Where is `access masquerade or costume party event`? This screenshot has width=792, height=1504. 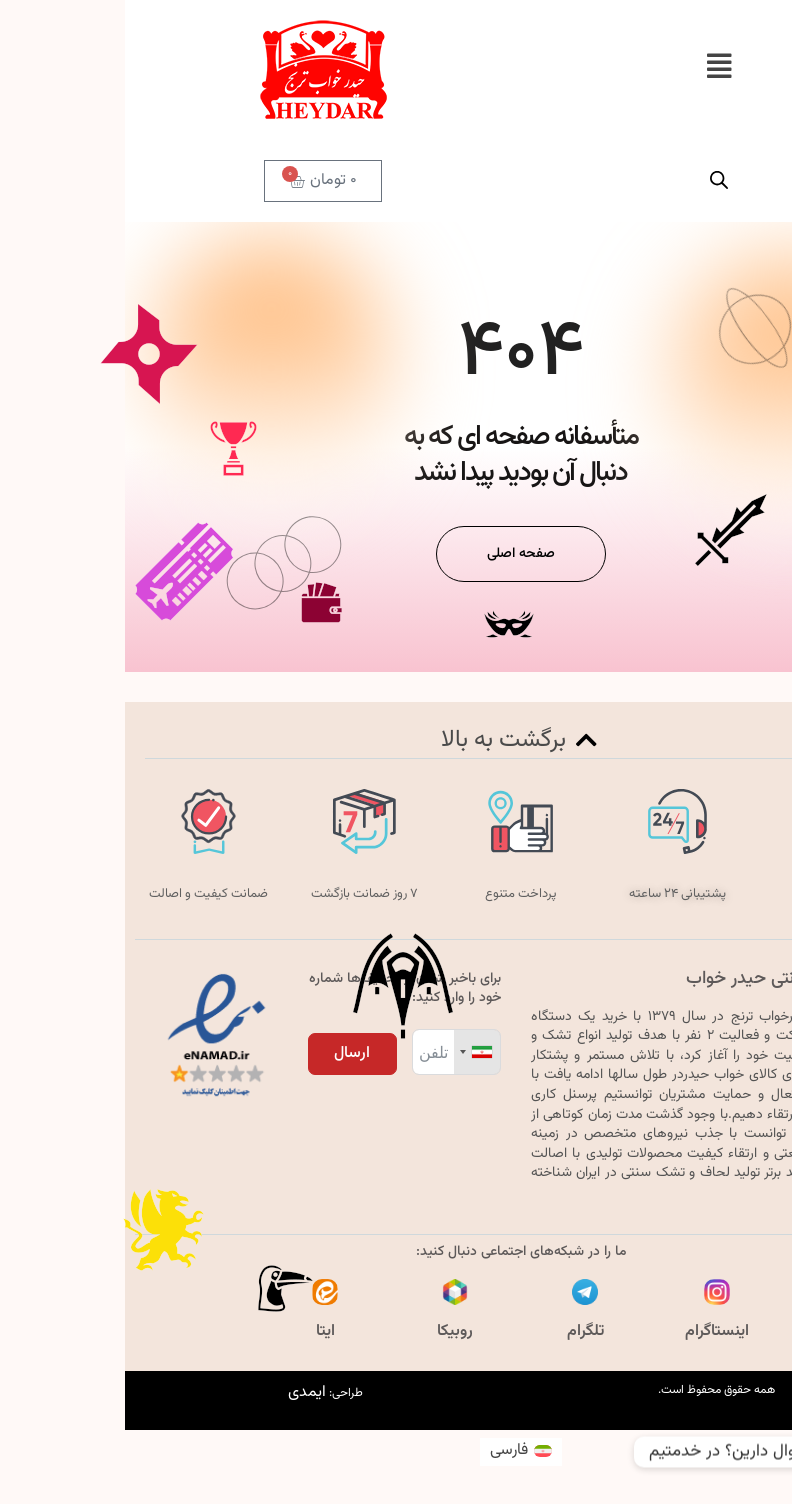
access masquerade or costume party event is located at coordinates (509, 624).